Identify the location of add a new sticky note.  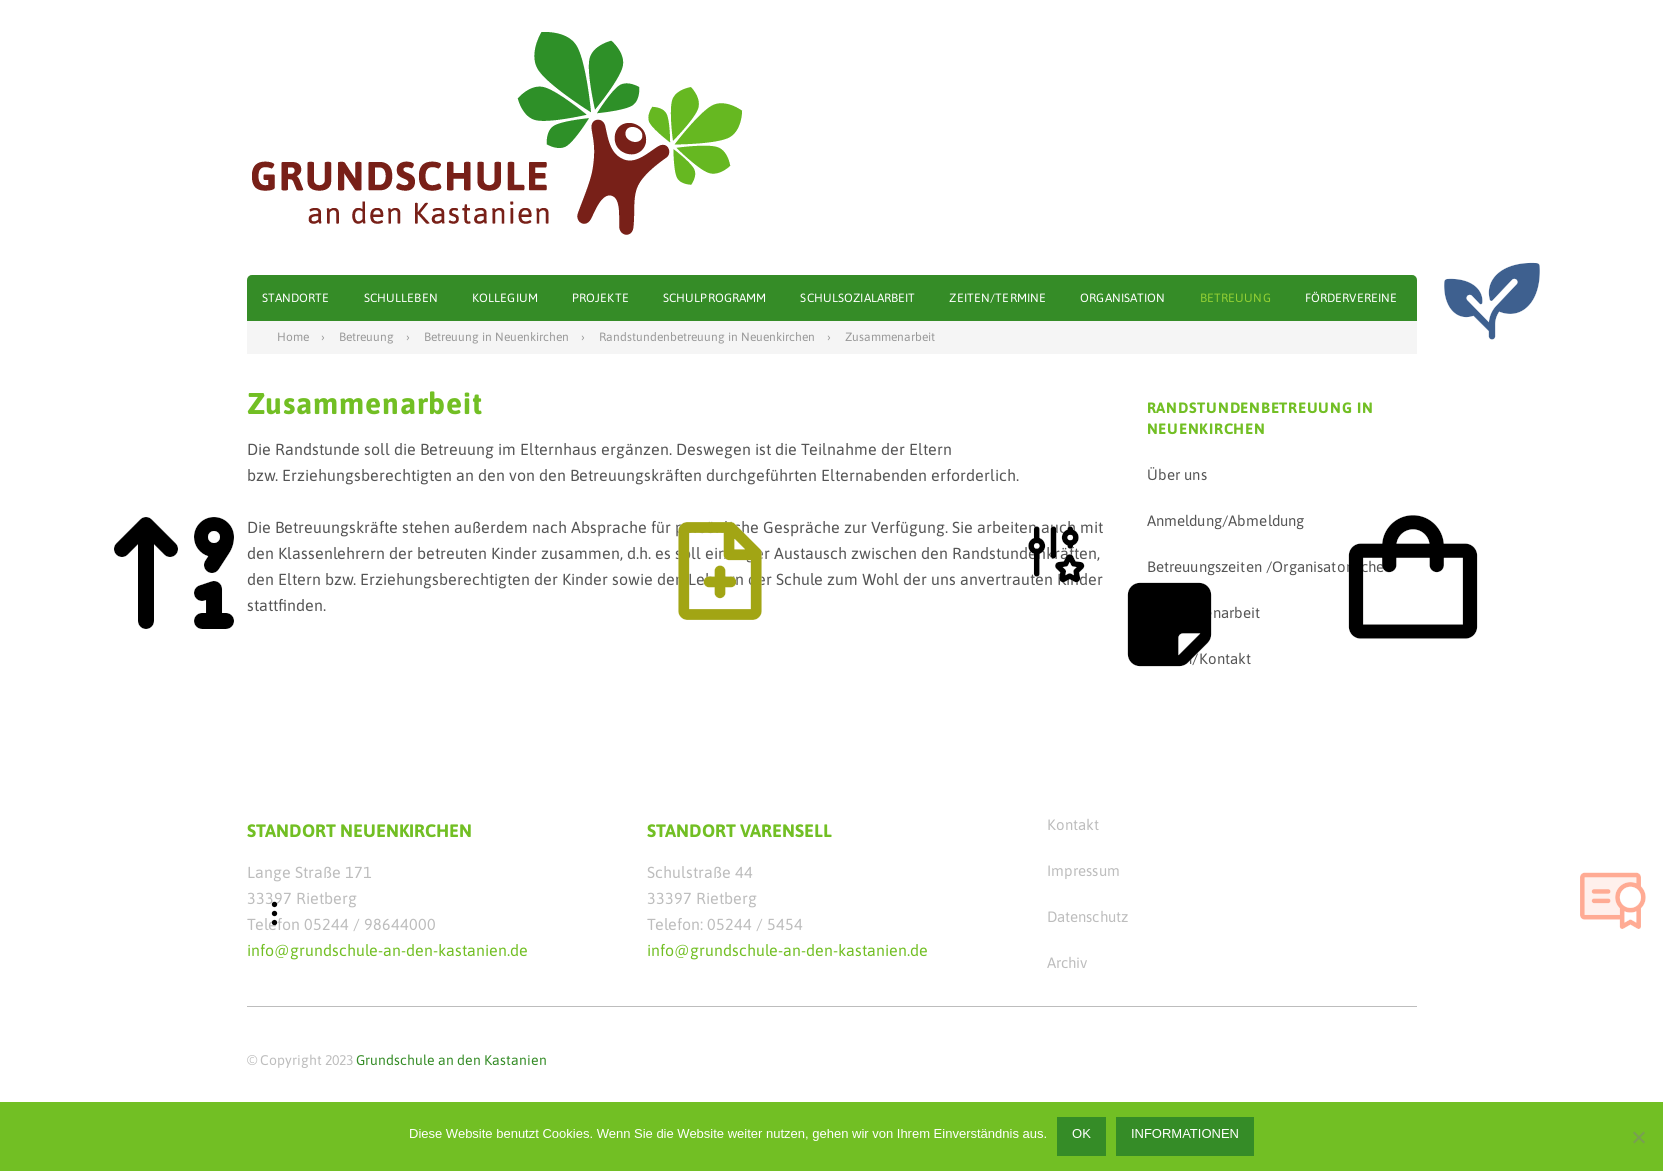
(1169, 624).